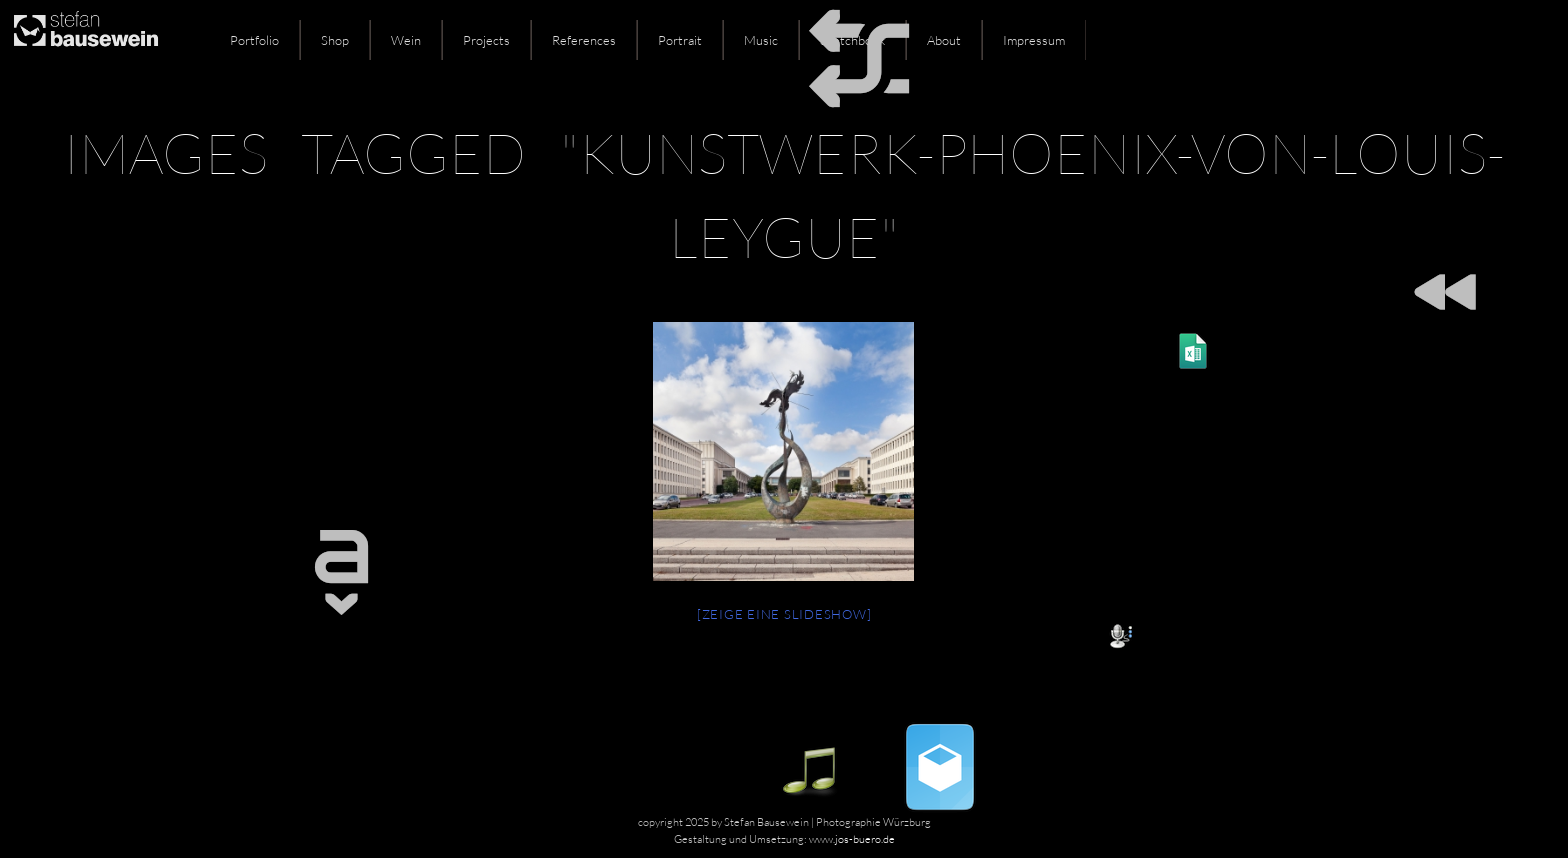 This screenshot has width=1568, height=858. What do you see at coordinates (1121, 636) in the screenshot?
I see `microphone input at medium sensitivity level` at bounding box center [1121, 636].